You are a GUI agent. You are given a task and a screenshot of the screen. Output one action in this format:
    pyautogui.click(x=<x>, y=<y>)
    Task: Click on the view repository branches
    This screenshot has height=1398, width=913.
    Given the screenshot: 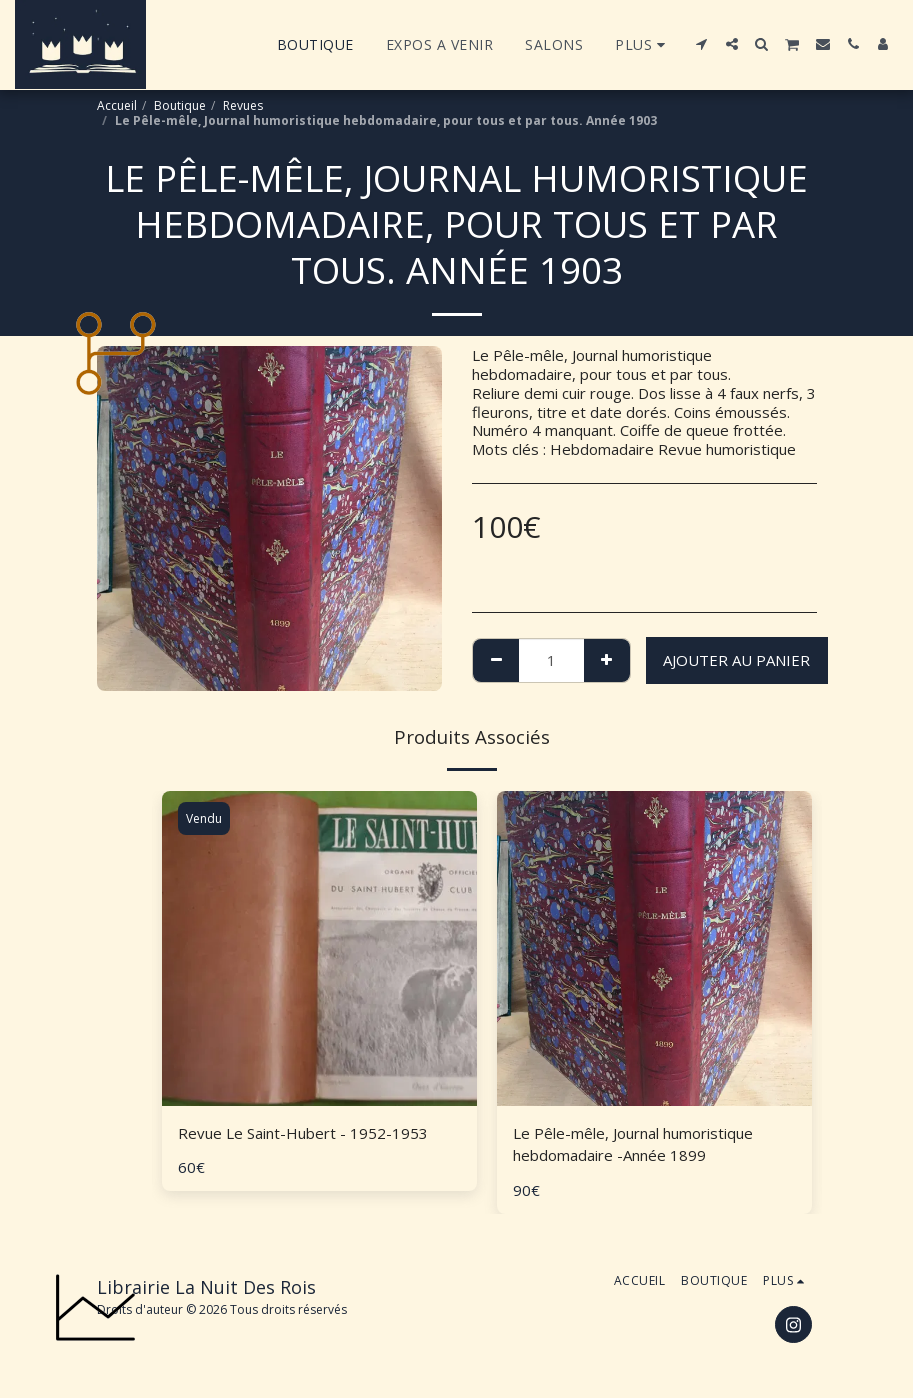 What is the action you would take?
    pyautogui.click(x=110, y=353)
    